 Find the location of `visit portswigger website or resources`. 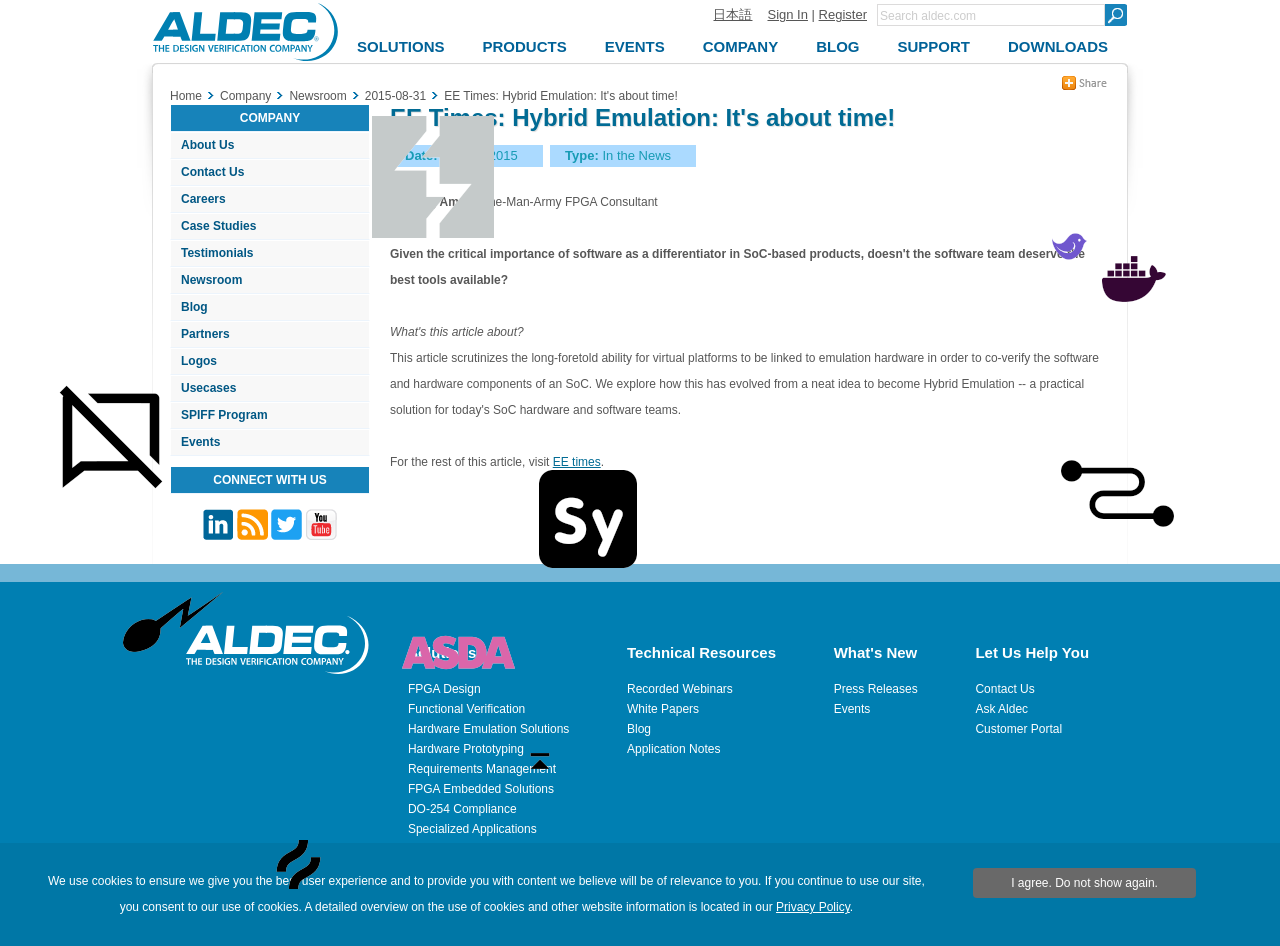

visit portswigger website or resources is located at coordinates (433, 177).